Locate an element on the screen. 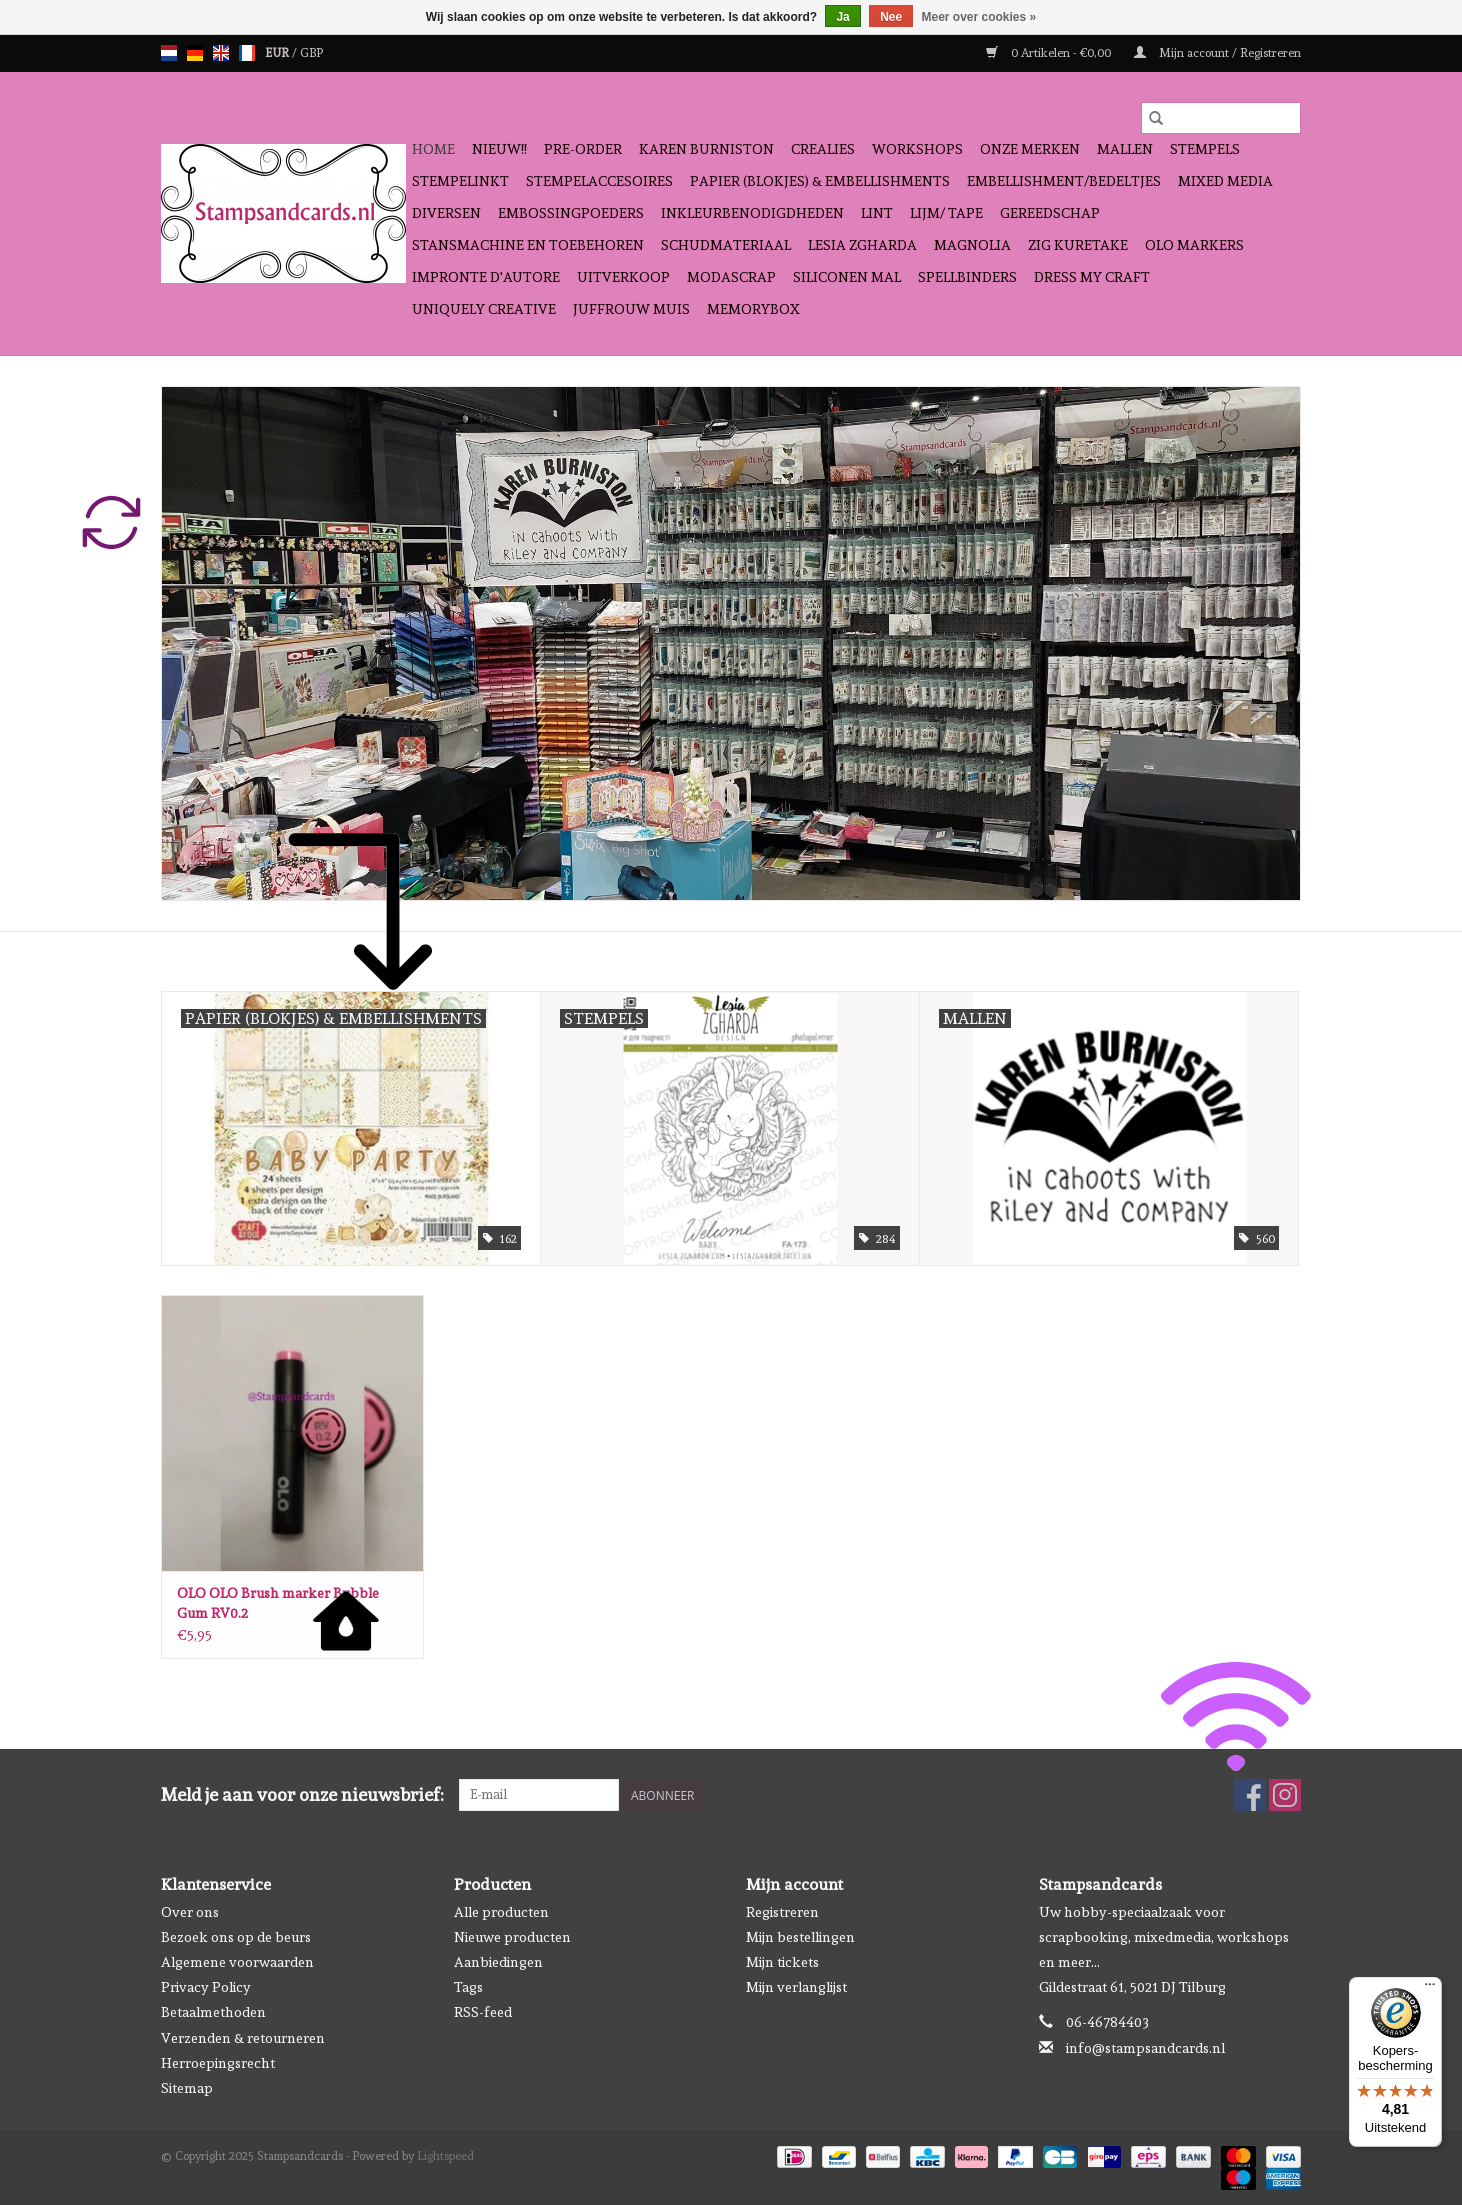  indicates water damage or leak detected in home is located at coordinates (346, 1622).